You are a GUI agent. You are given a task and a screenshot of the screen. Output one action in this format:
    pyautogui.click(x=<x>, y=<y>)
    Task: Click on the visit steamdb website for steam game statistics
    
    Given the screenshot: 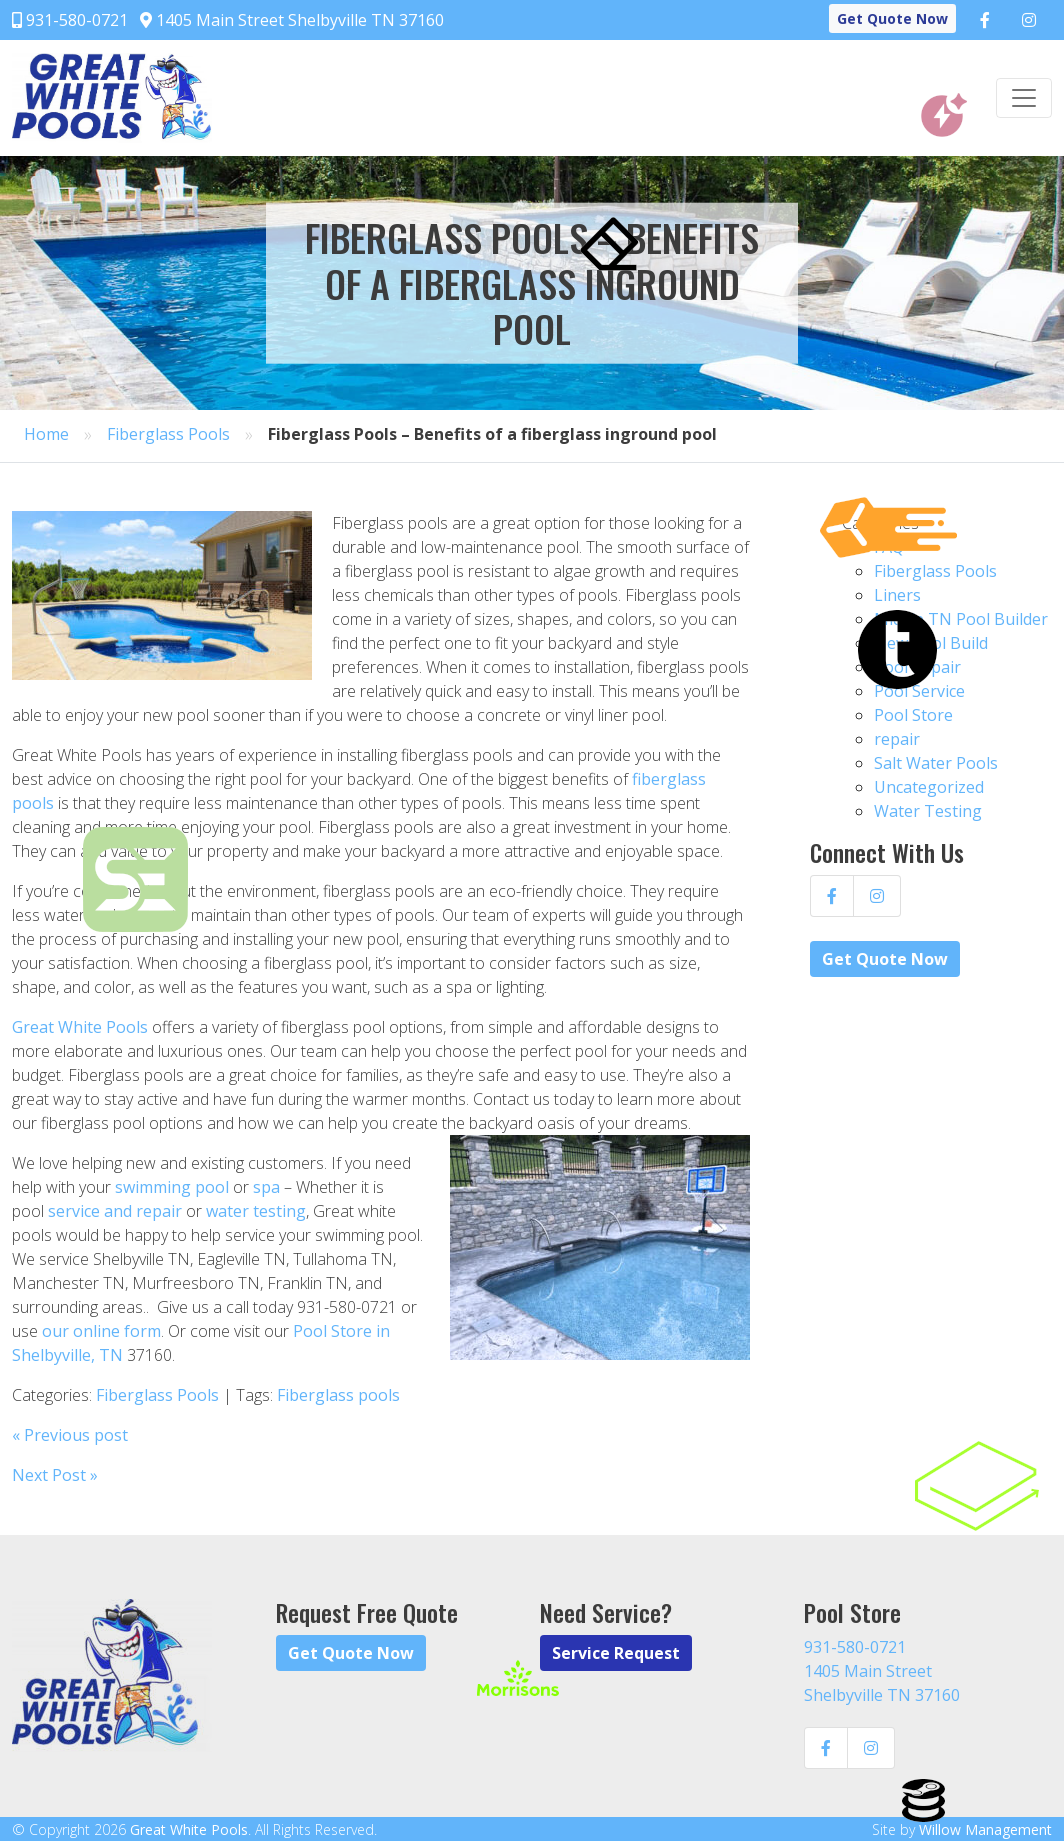 What is the action you would take?
    pyautogui.click(x=923, y=1800)
    